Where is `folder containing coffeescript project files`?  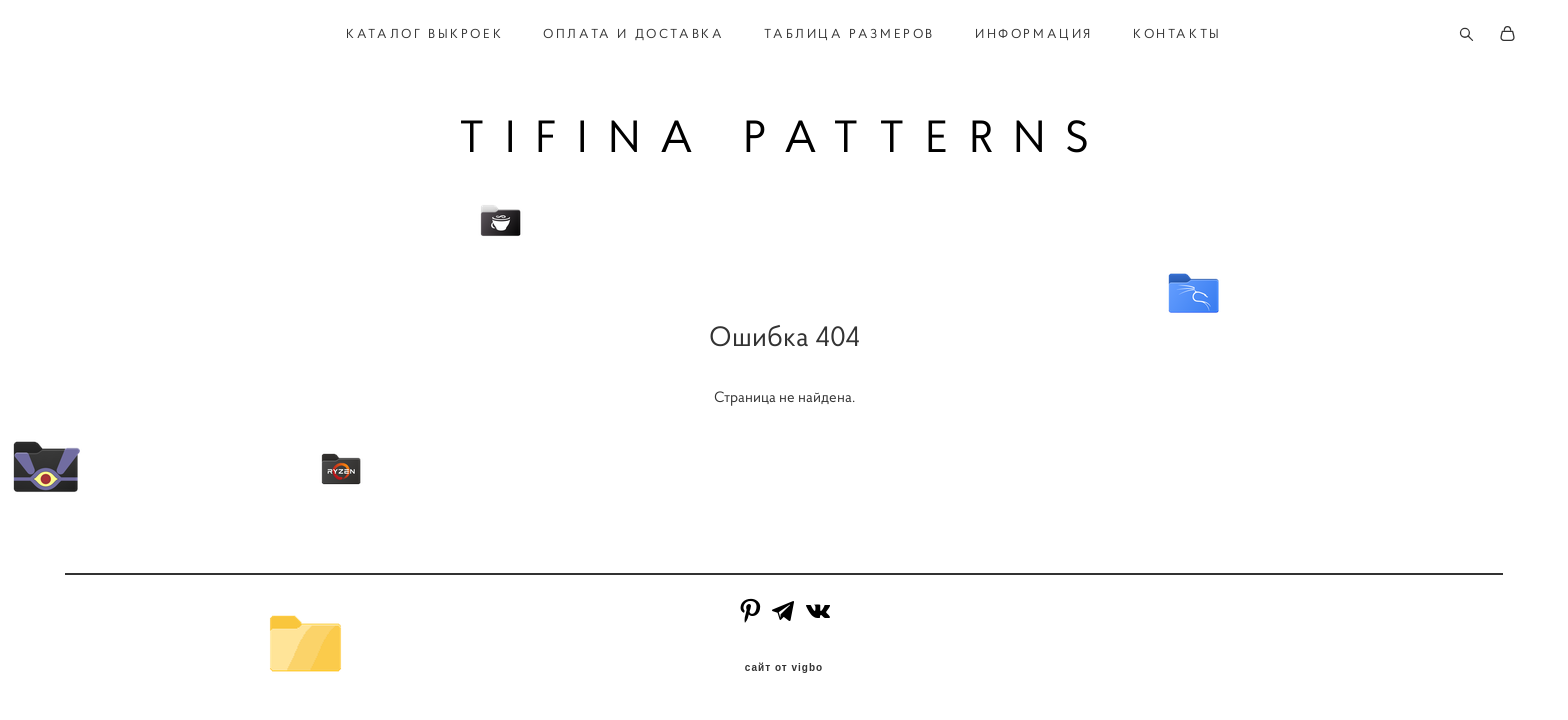 folder containing coffeescript project files is located at coordinates (500, 221).